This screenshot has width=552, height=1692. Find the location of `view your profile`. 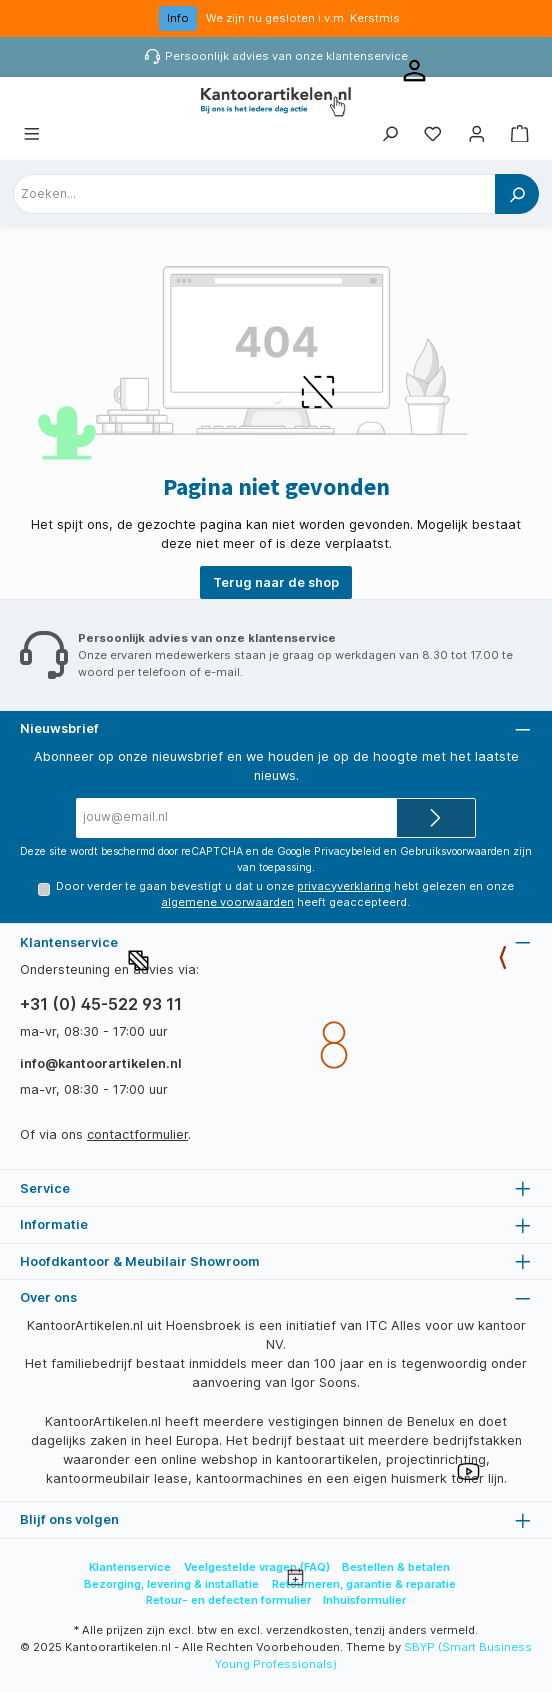

view your profile is located at coordinates (414, 70).